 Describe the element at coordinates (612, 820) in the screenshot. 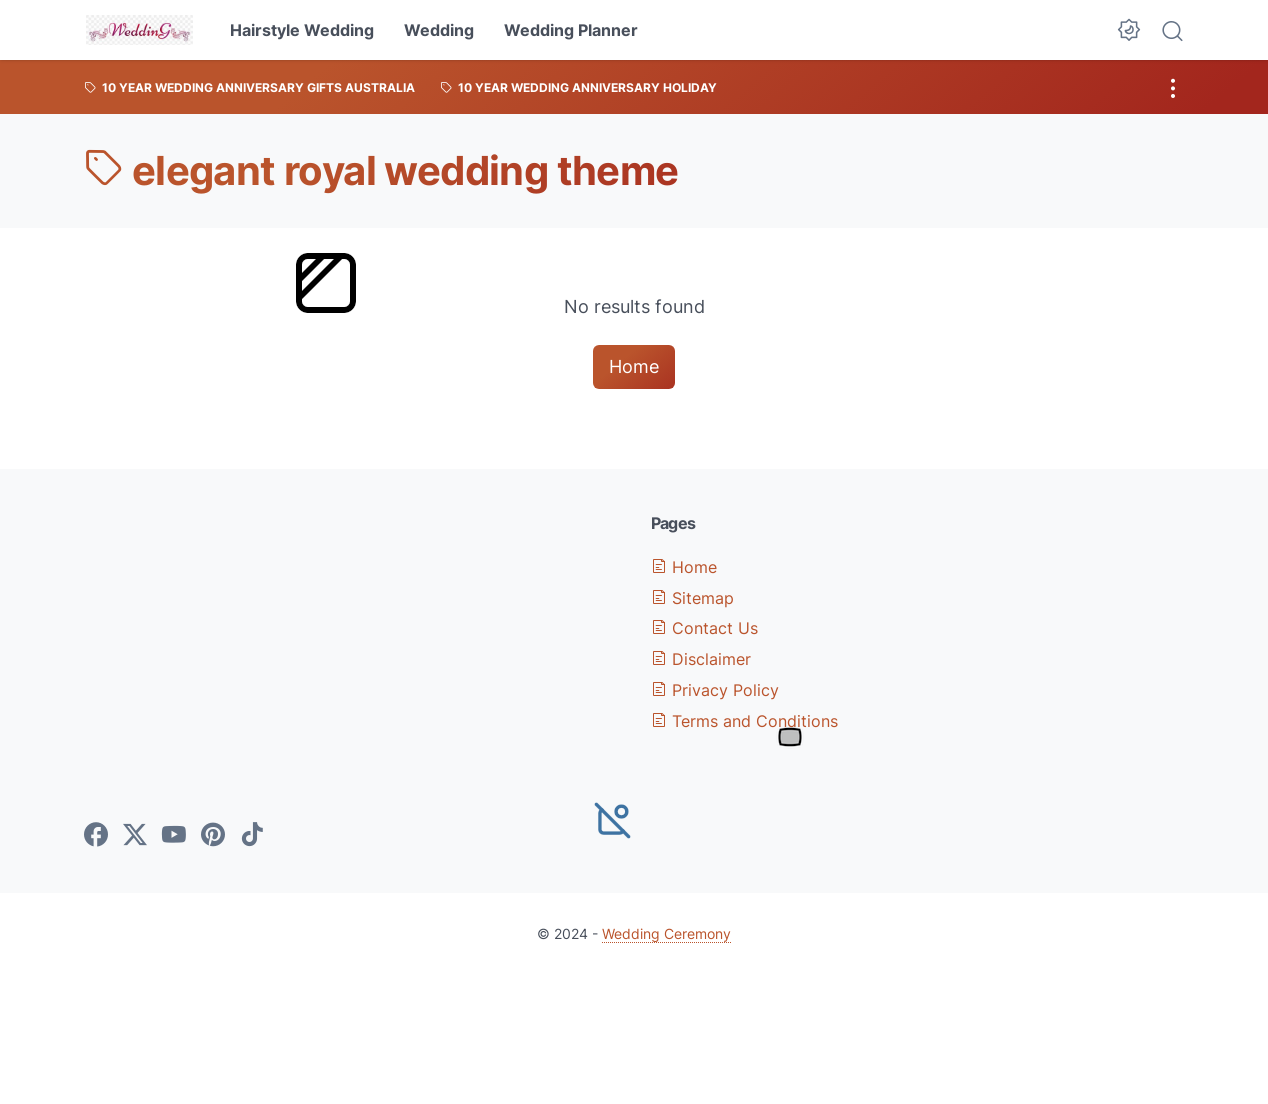

I see `mute or disable notifications` at that location.